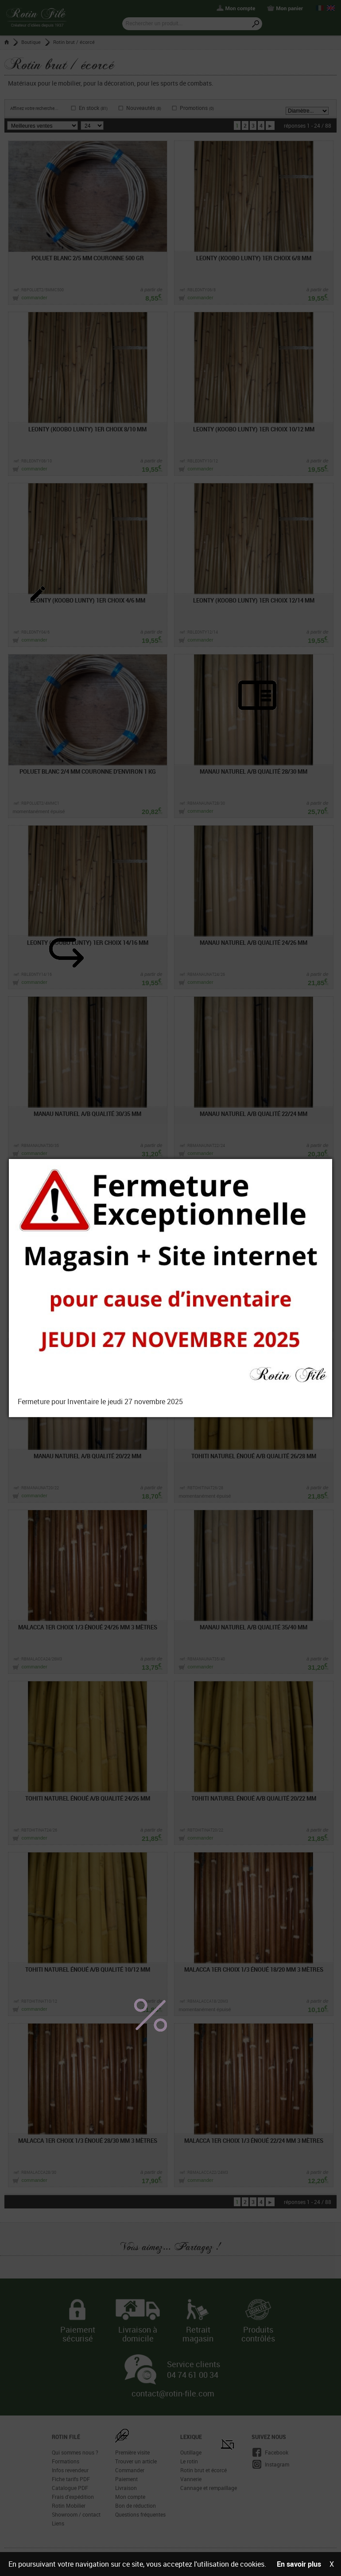  What do you see at coordinates (151, 2015) in the screenshot?
I see `view or apply a discount` at bounding box center [151, 2015].